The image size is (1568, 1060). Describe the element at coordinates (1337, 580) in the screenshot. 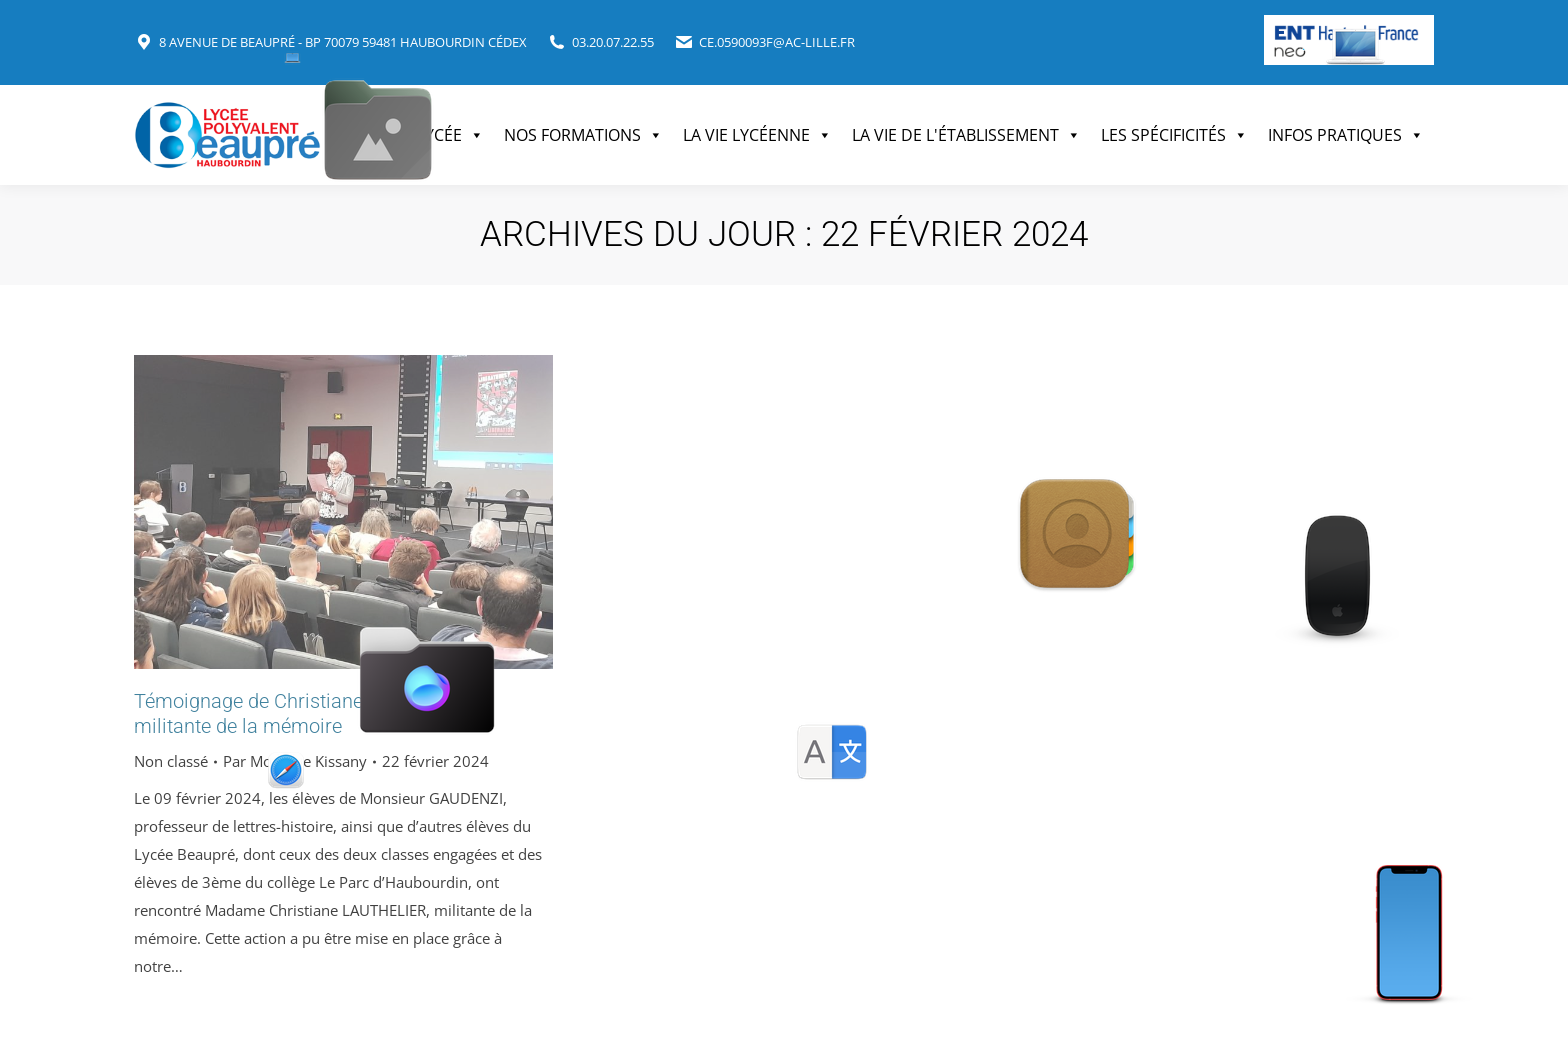

I see `apple magic mouse bluetooth device` at that location.